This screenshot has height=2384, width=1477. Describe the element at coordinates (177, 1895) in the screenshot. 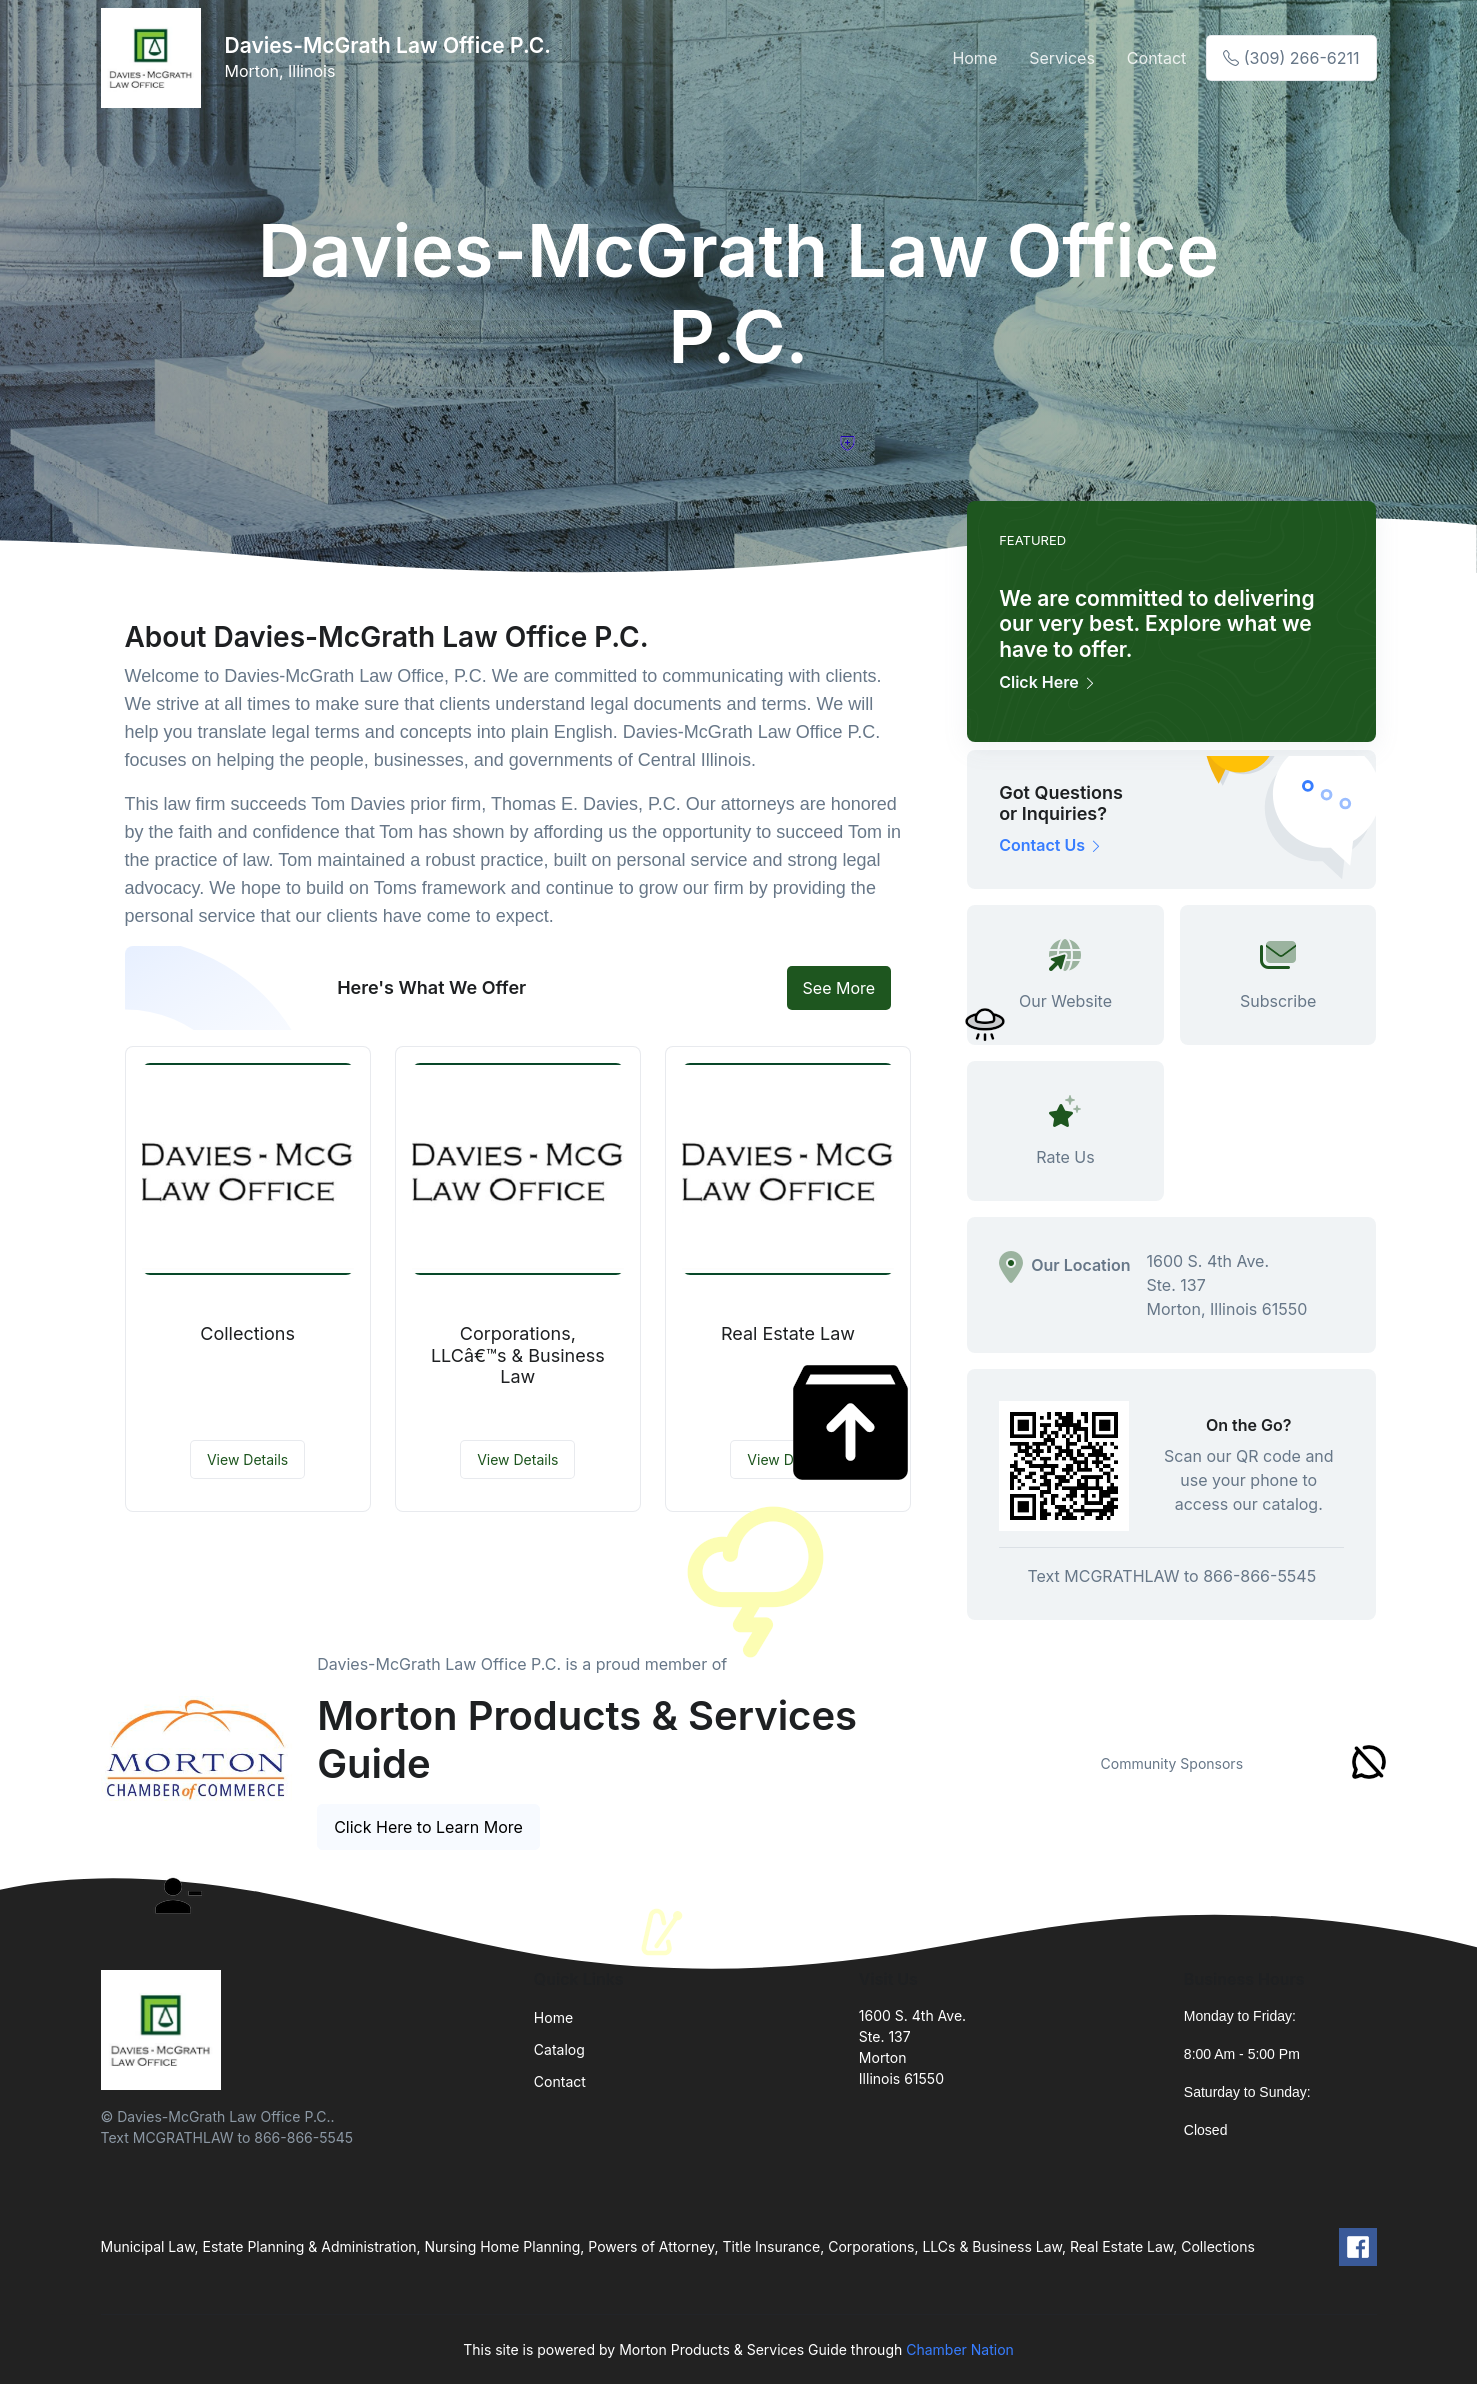

I see `remove a contact or user from your list` at that location.